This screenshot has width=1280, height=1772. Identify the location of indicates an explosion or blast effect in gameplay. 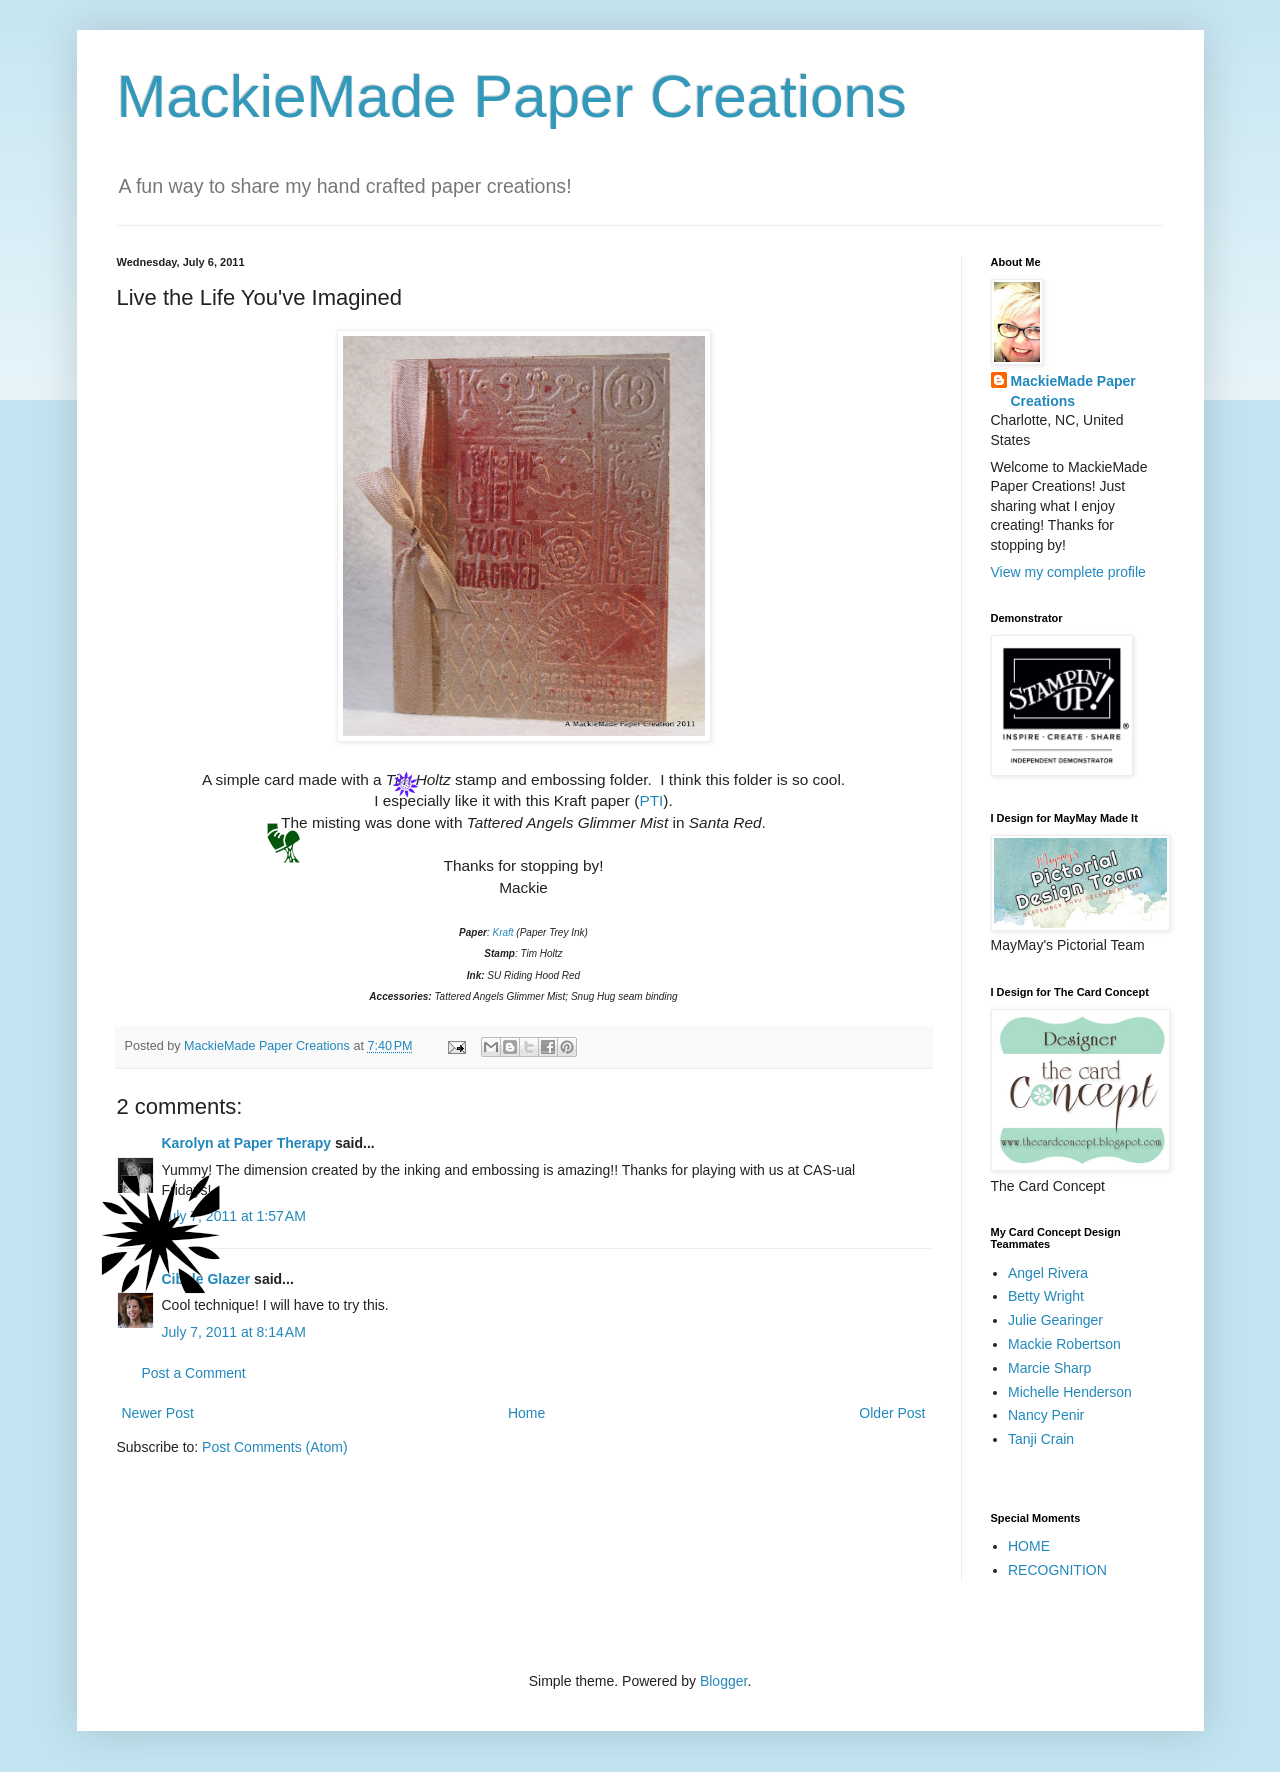
(160, 1234).